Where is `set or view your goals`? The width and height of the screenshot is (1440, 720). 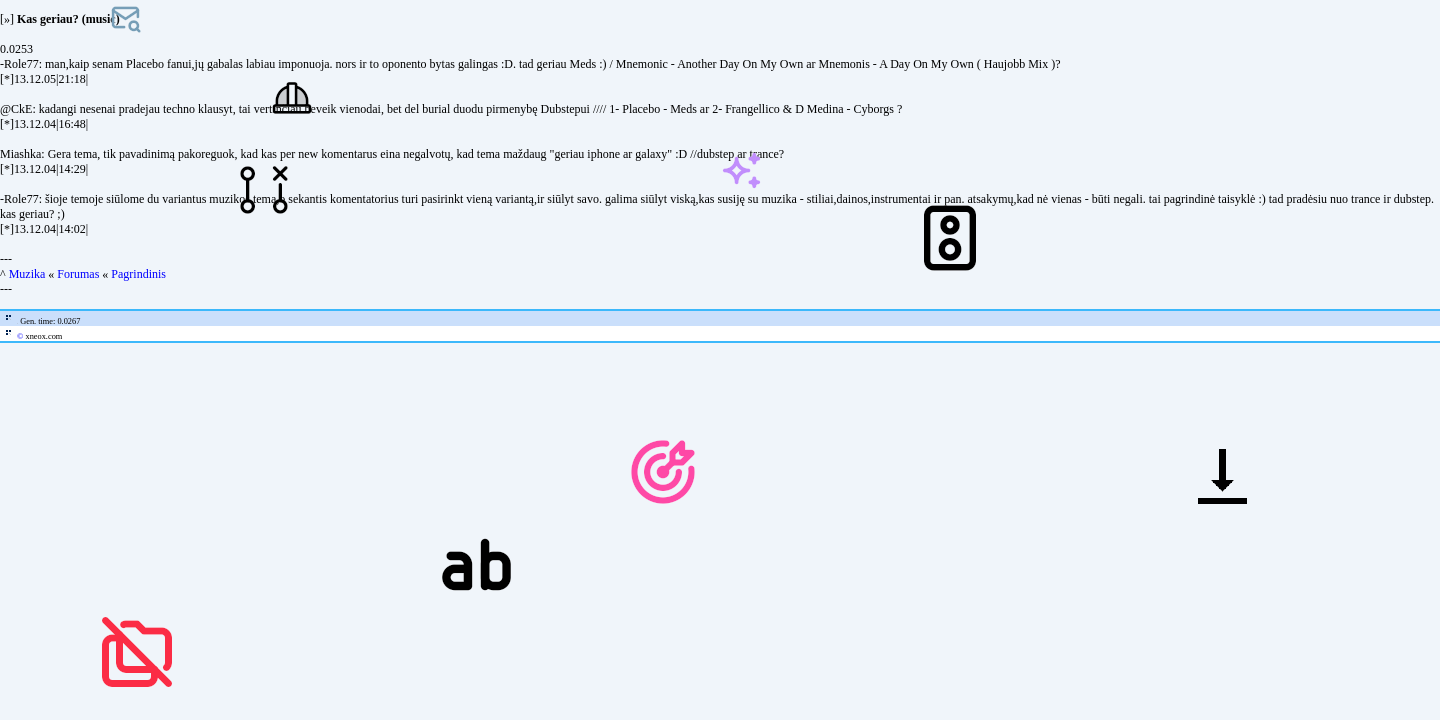 set or view your goals is located at coordinates (663, 472).